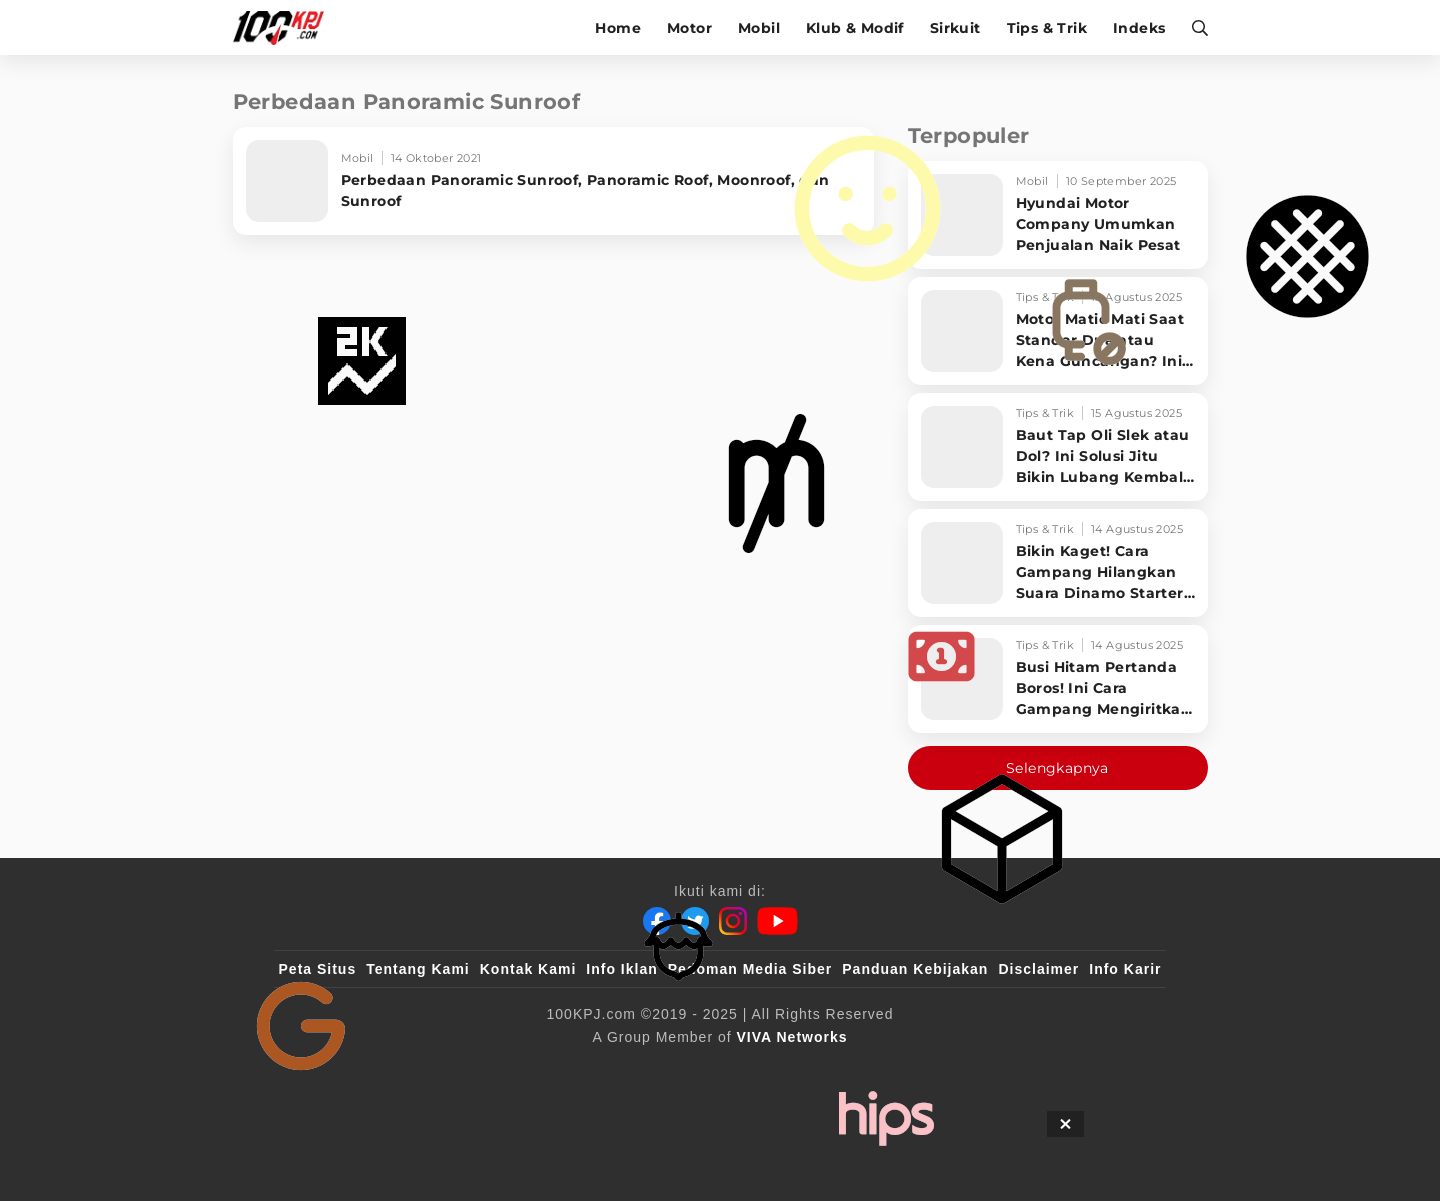  Describe the element at coordinates (1002, 839) in the screenshot. I see `view 3D model or object` at that location.